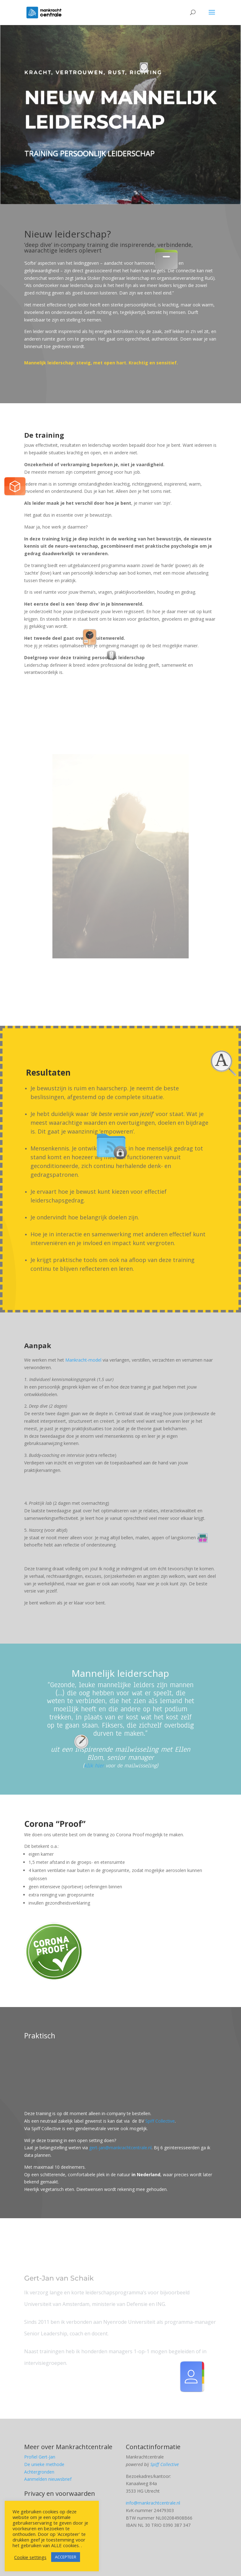 This screenshot has width=241, height=2576. Describe the element at coordinates (89, 637) in the screenshot. I see `package manager is processing or waiting` at that location.